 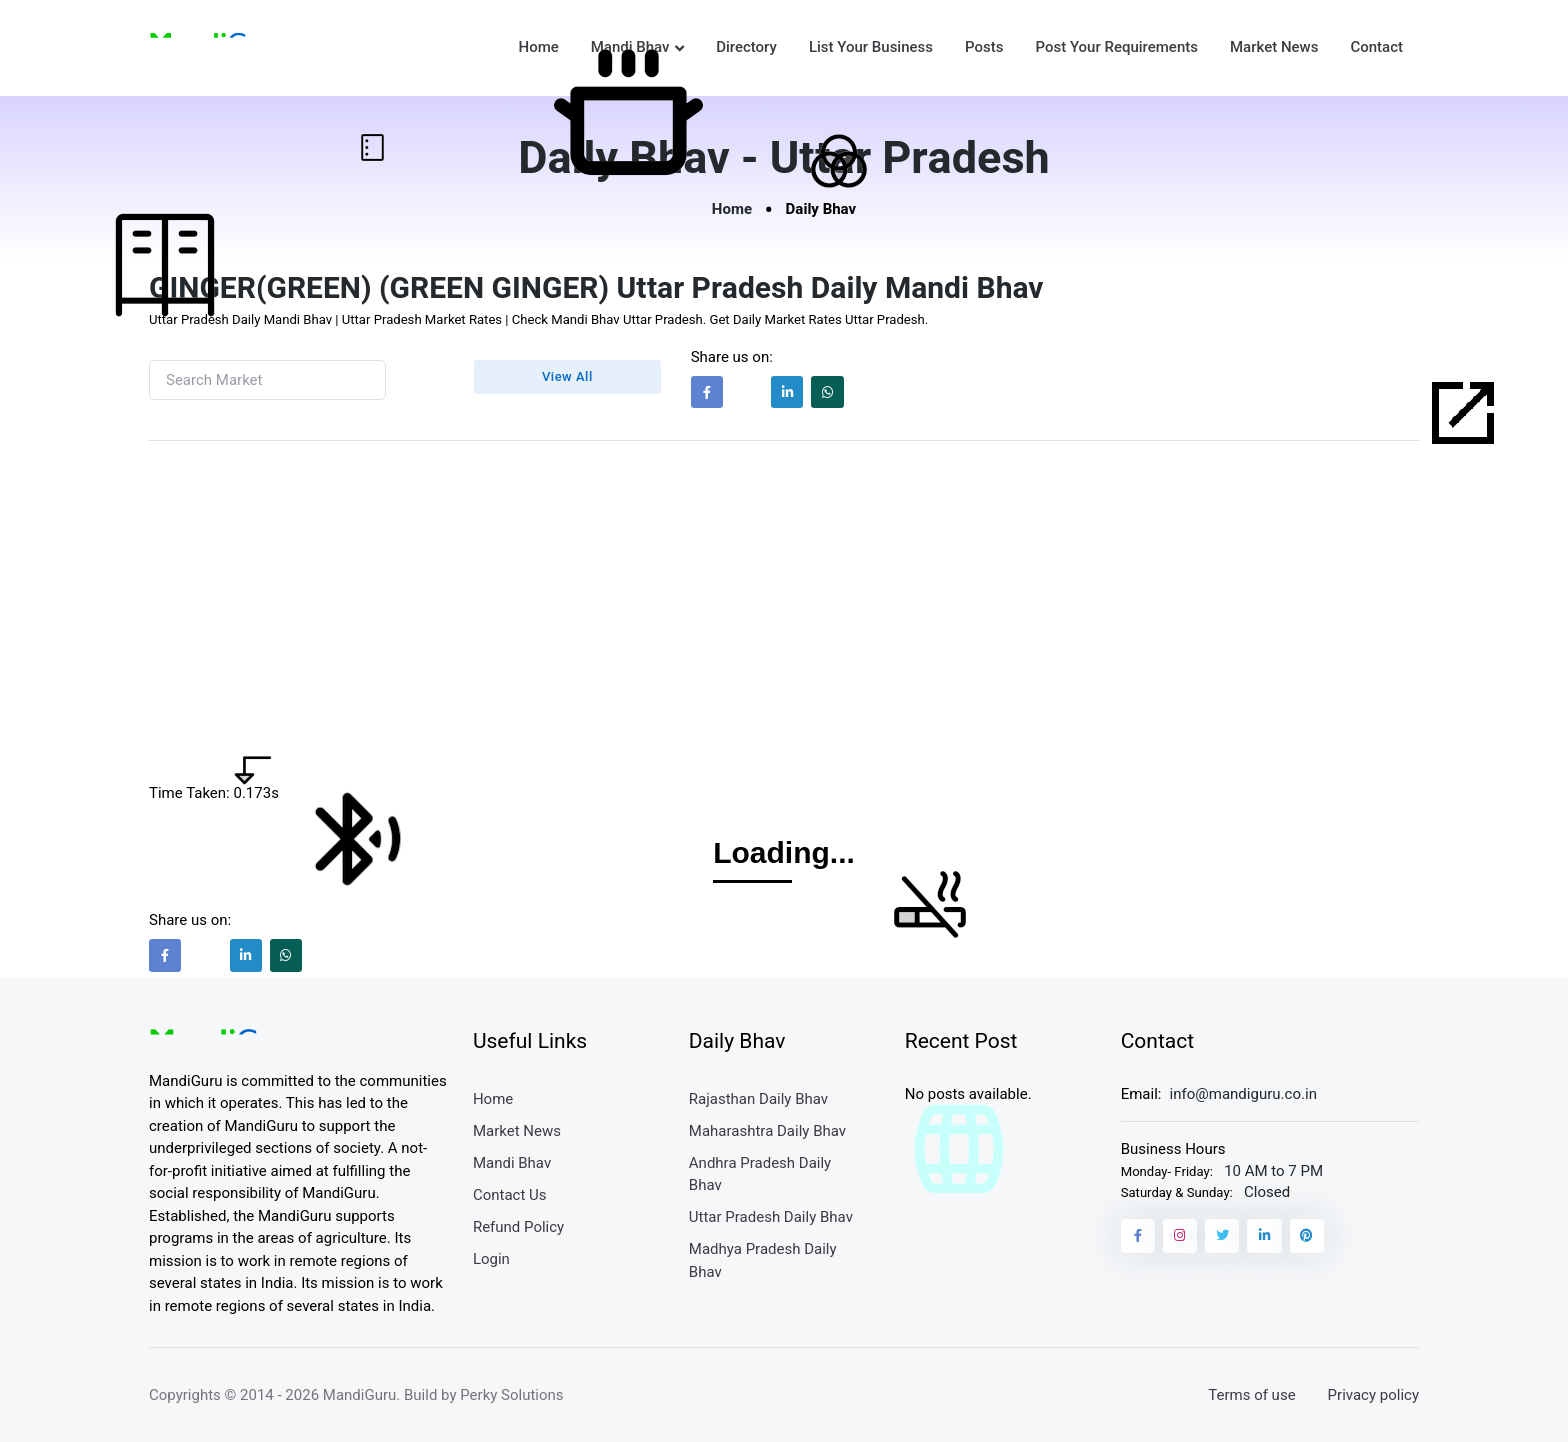 I want to click on open link in a new tab or window, so click(x=1463, y=413).